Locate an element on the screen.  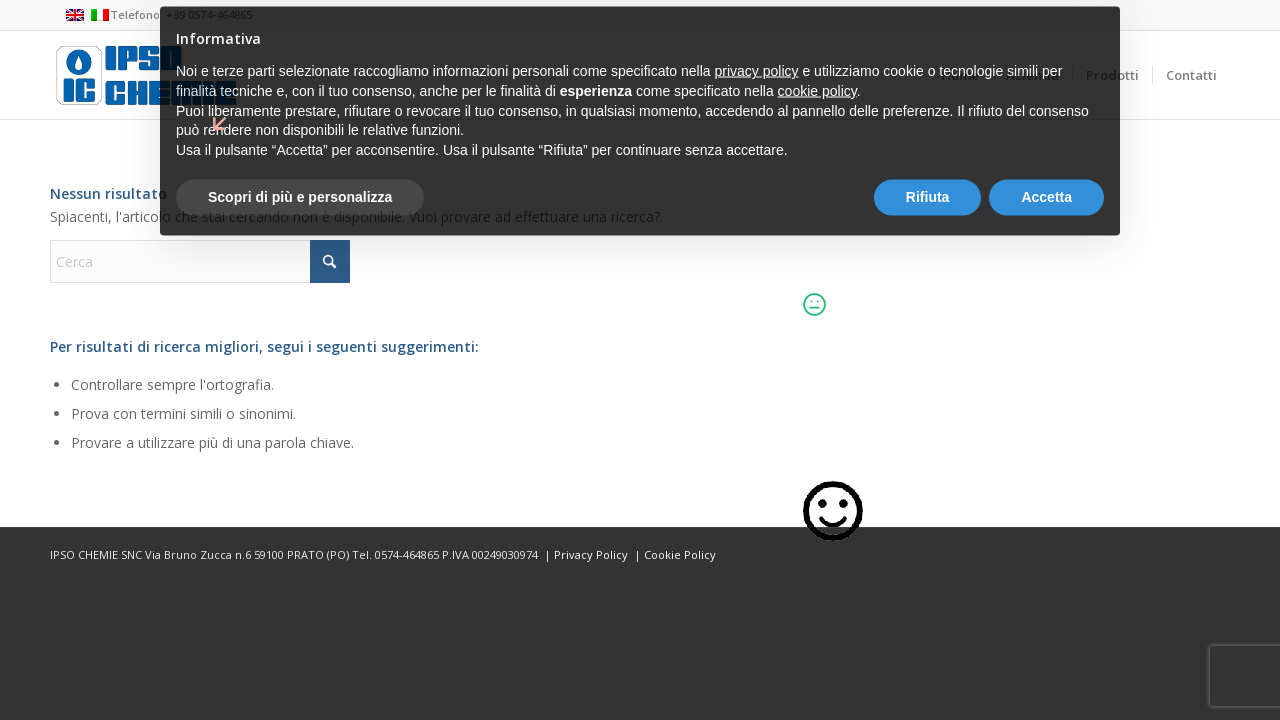
rate your experience with a positive reaction is located at coordinates (833, 511).